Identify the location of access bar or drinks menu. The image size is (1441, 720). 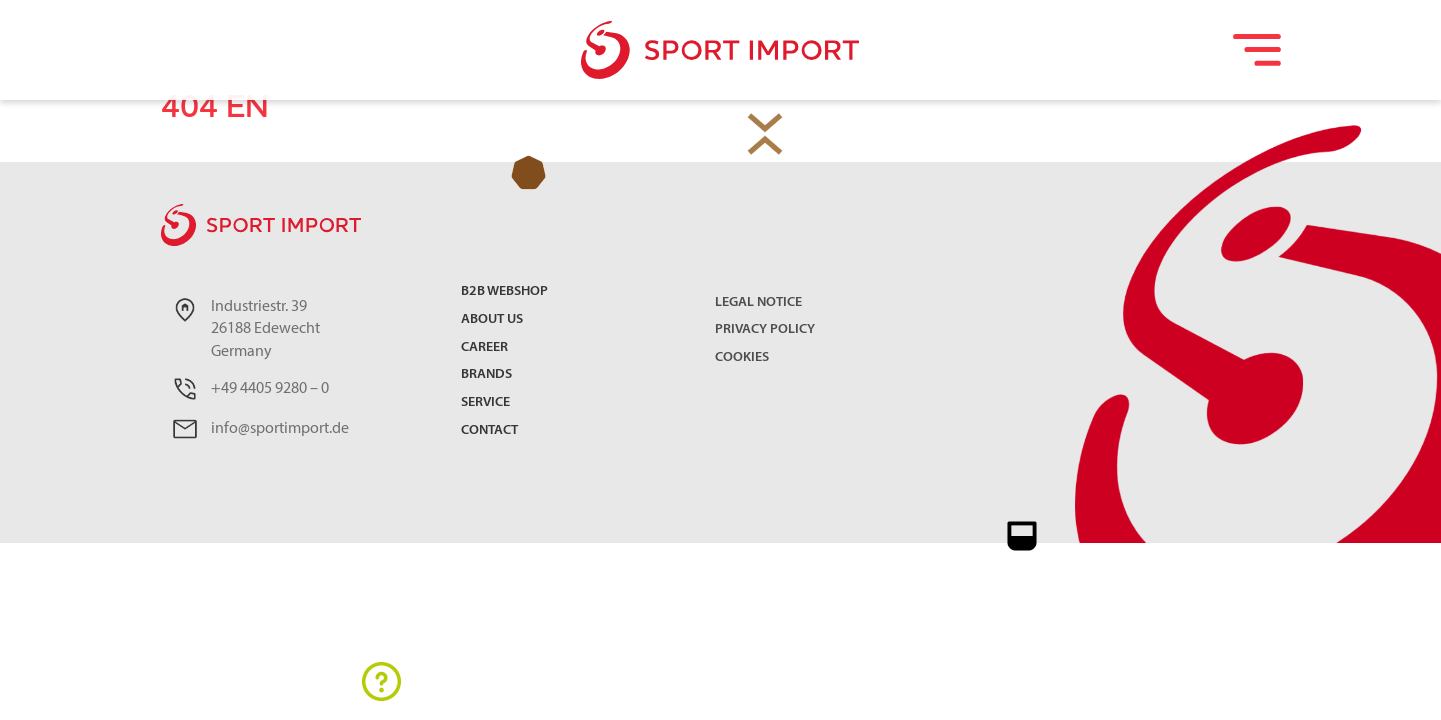
(1022, 536).